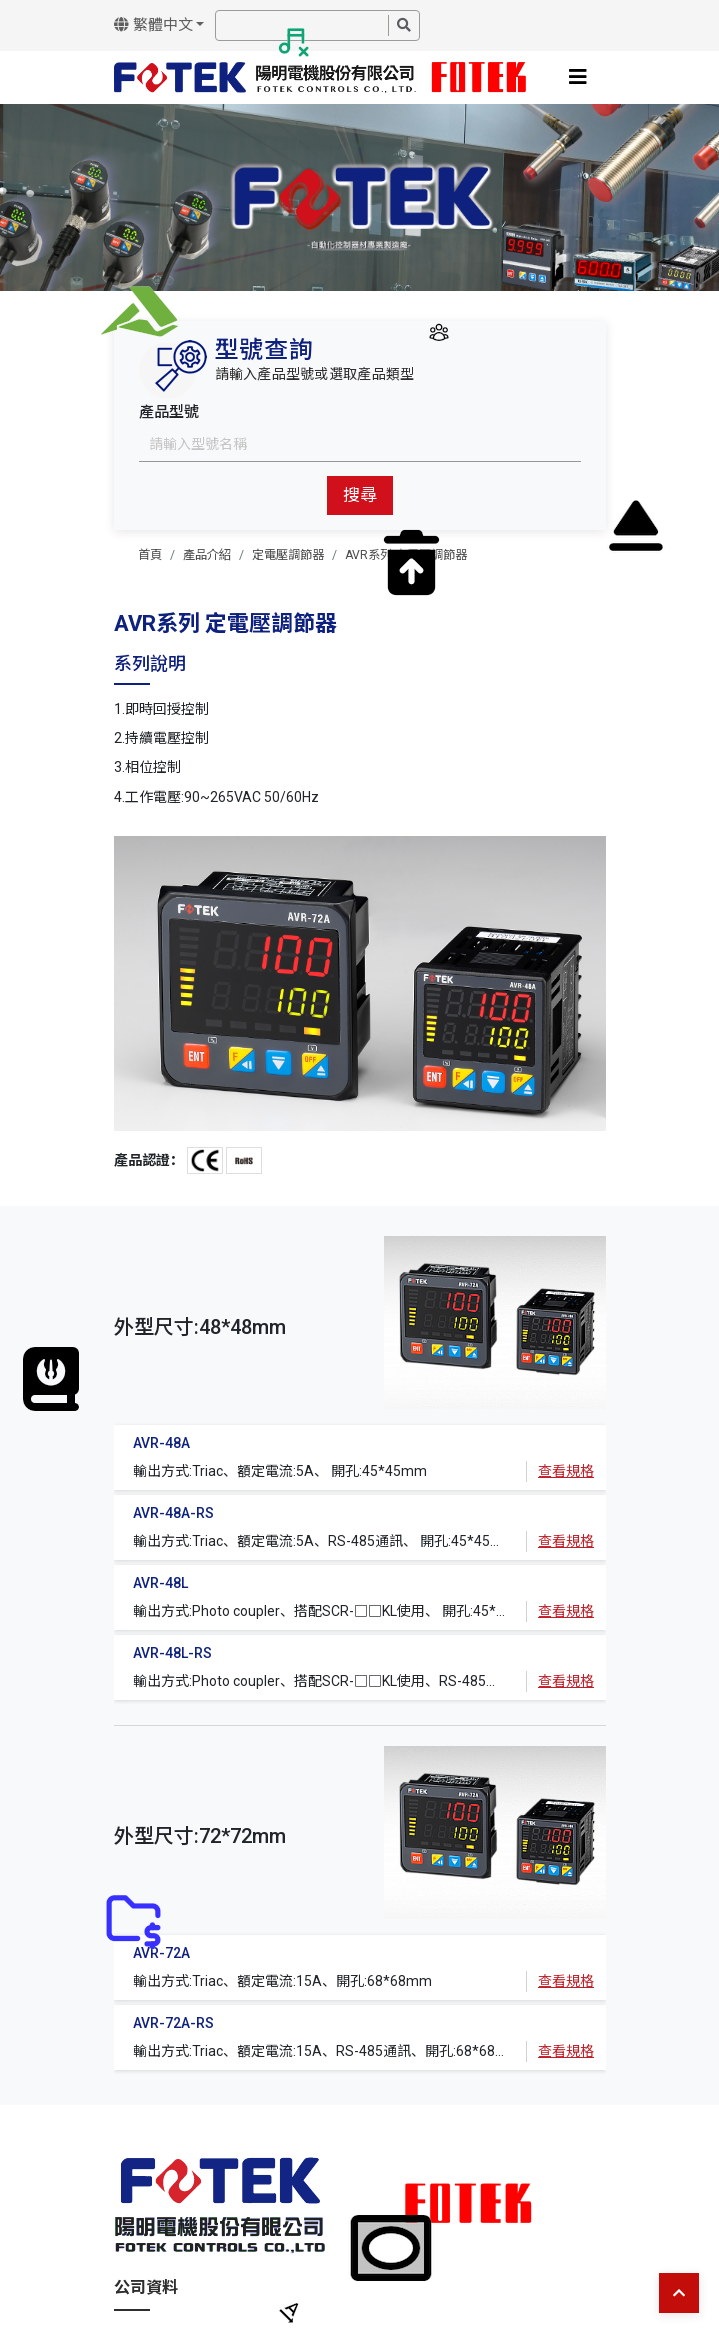 This screenshot has width=719, height=2333. What do you see at coordinates (289, 2312) in the screenshot?
I see `rotate text at a downward angle` at bounding box center [289, 2312].